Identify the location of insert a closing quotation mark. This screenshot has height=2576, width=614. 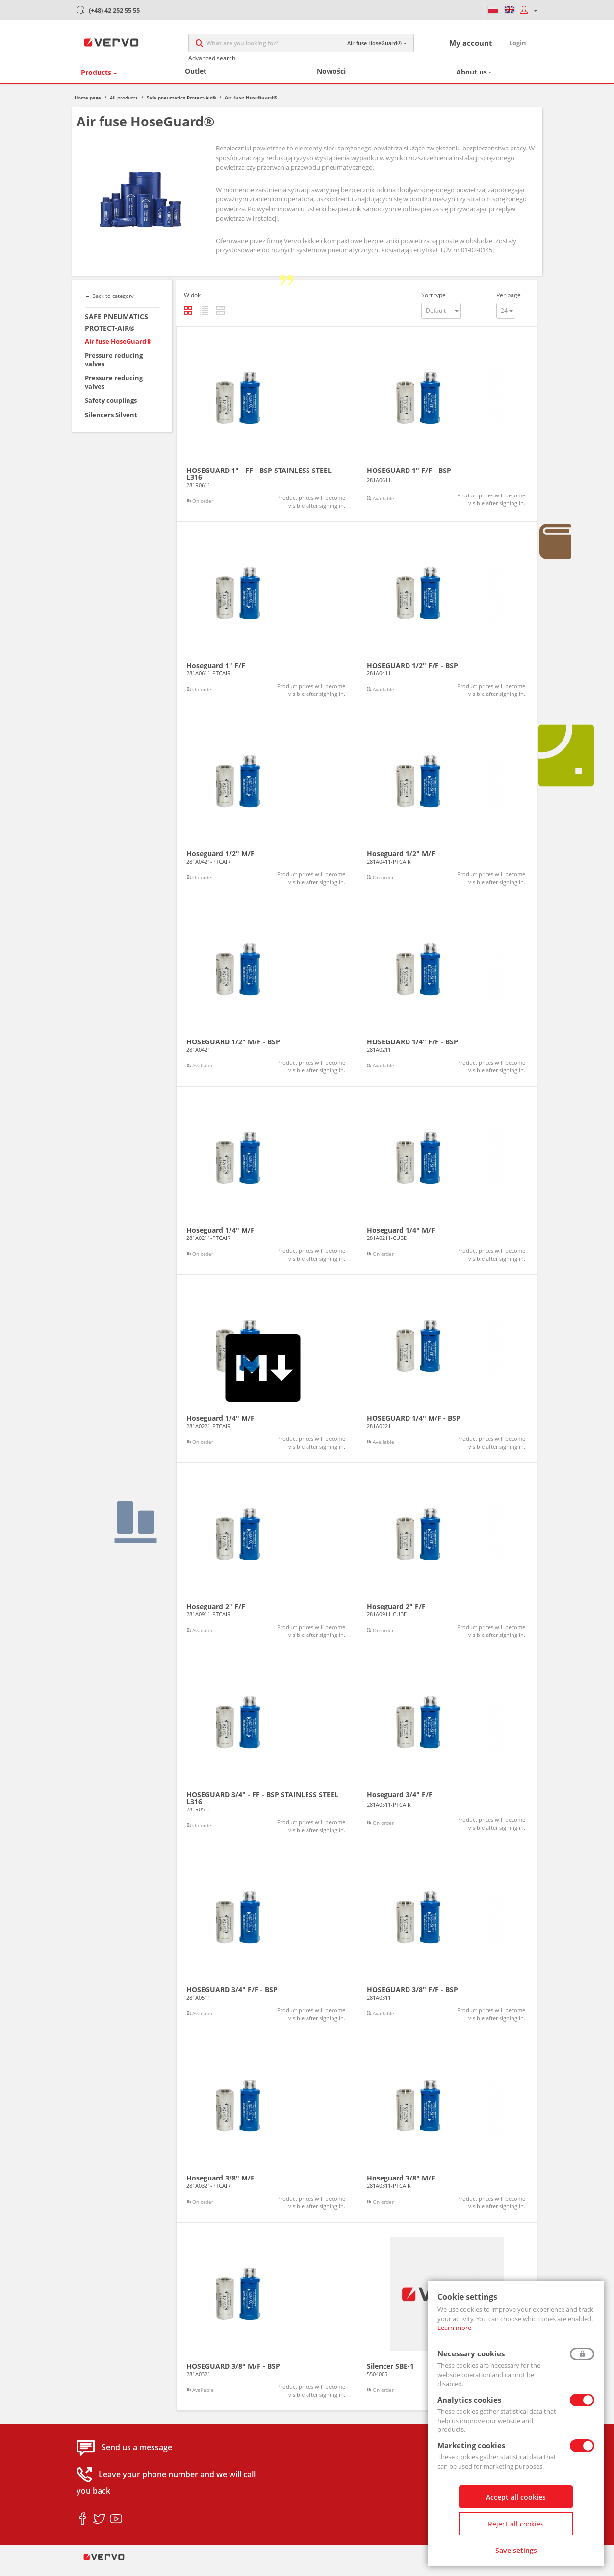
(286, 280).